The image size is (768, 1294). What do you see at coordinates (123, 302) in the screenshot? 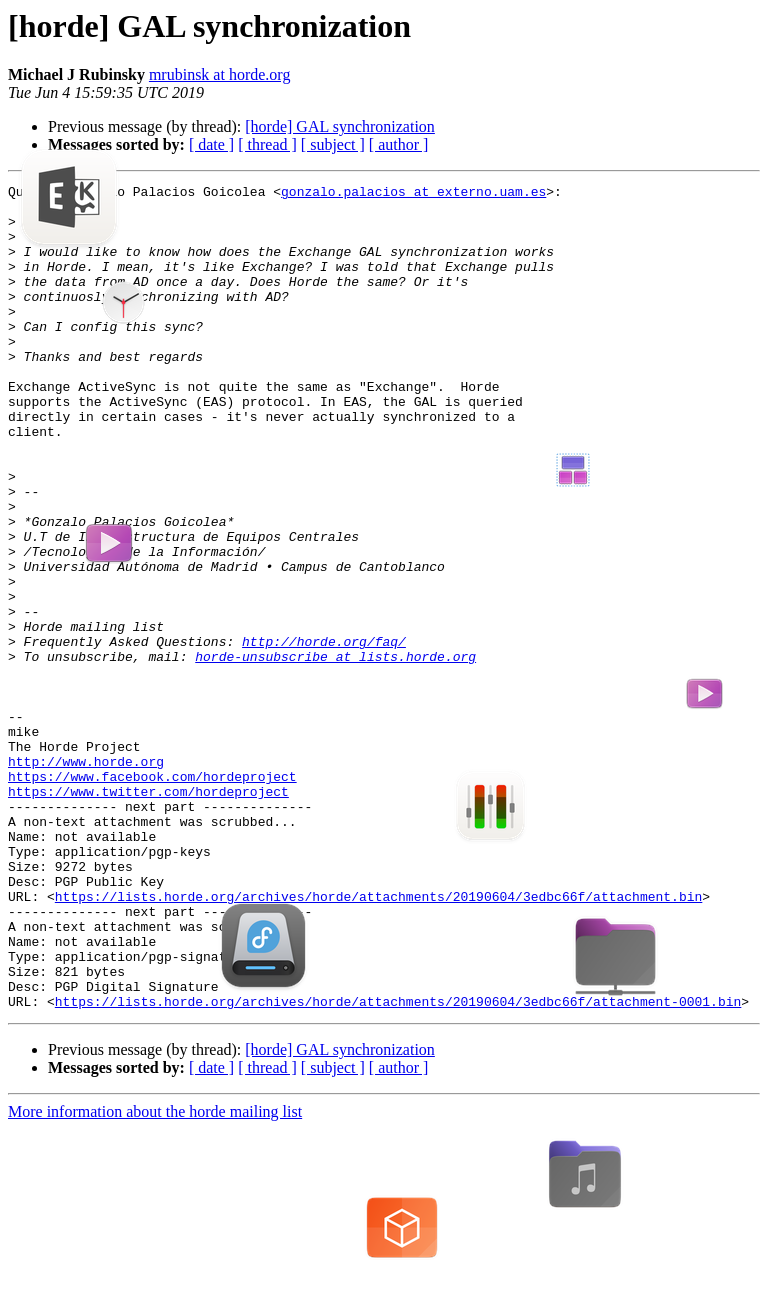
I see `access time and date administration settings` at bounding box center [123, 302].